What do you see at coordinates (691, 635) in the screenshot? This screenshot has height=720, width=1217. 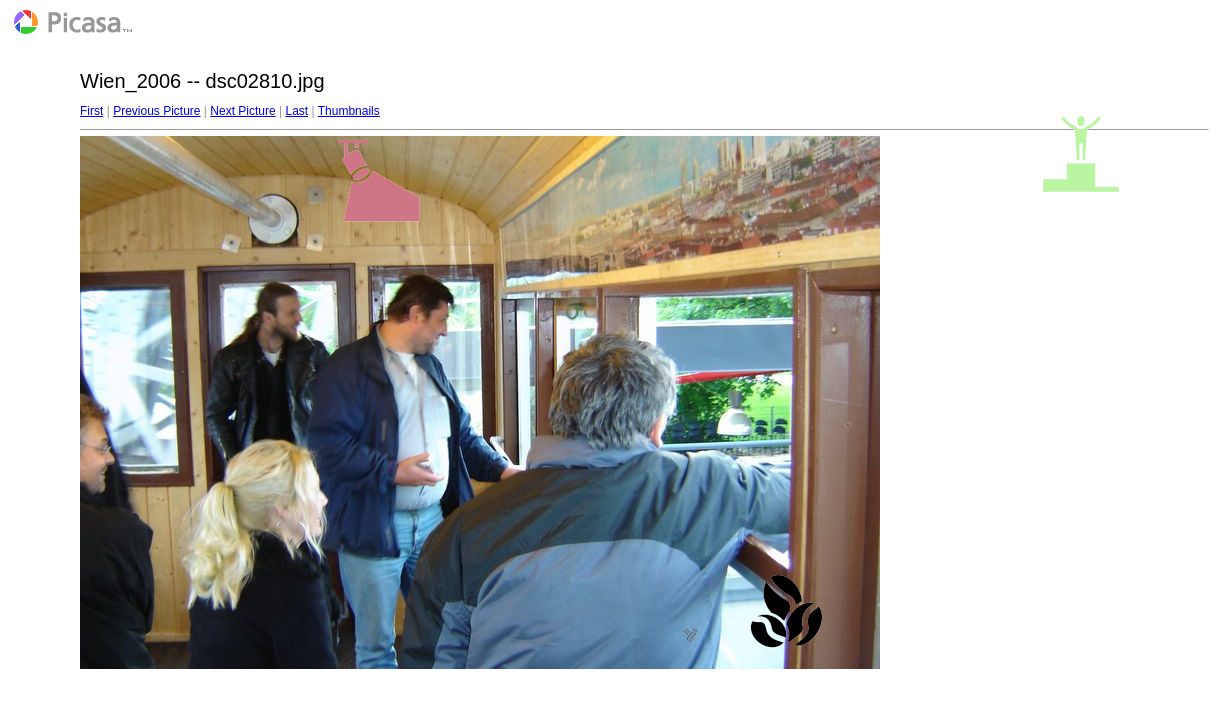 I see `food item indicator in a cooking or recipe game` at bounding box center [691, 635].